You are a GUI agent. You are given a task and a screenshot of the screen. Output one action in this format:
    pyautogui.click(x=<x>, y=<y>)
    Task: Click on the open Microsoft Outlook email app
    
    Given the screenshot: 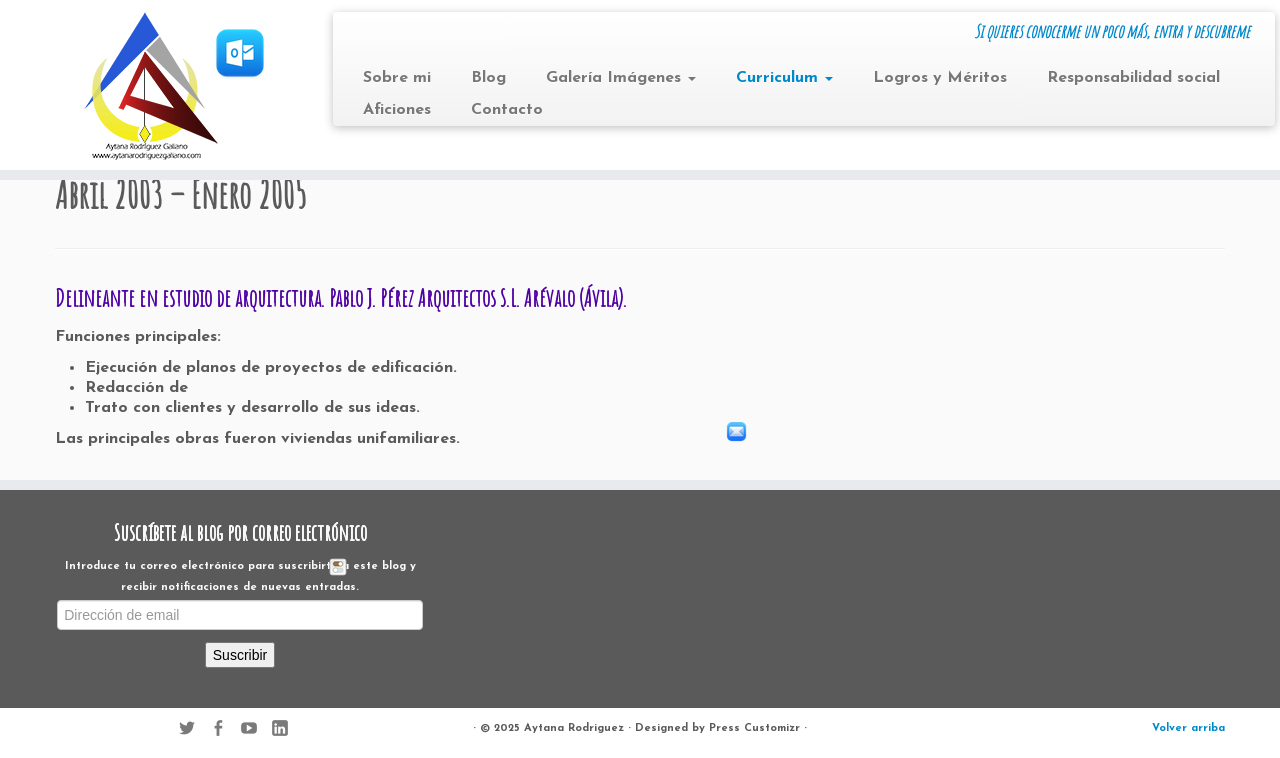 What is the action you would take?
    pyautogui.click(x=240, y=53)
    